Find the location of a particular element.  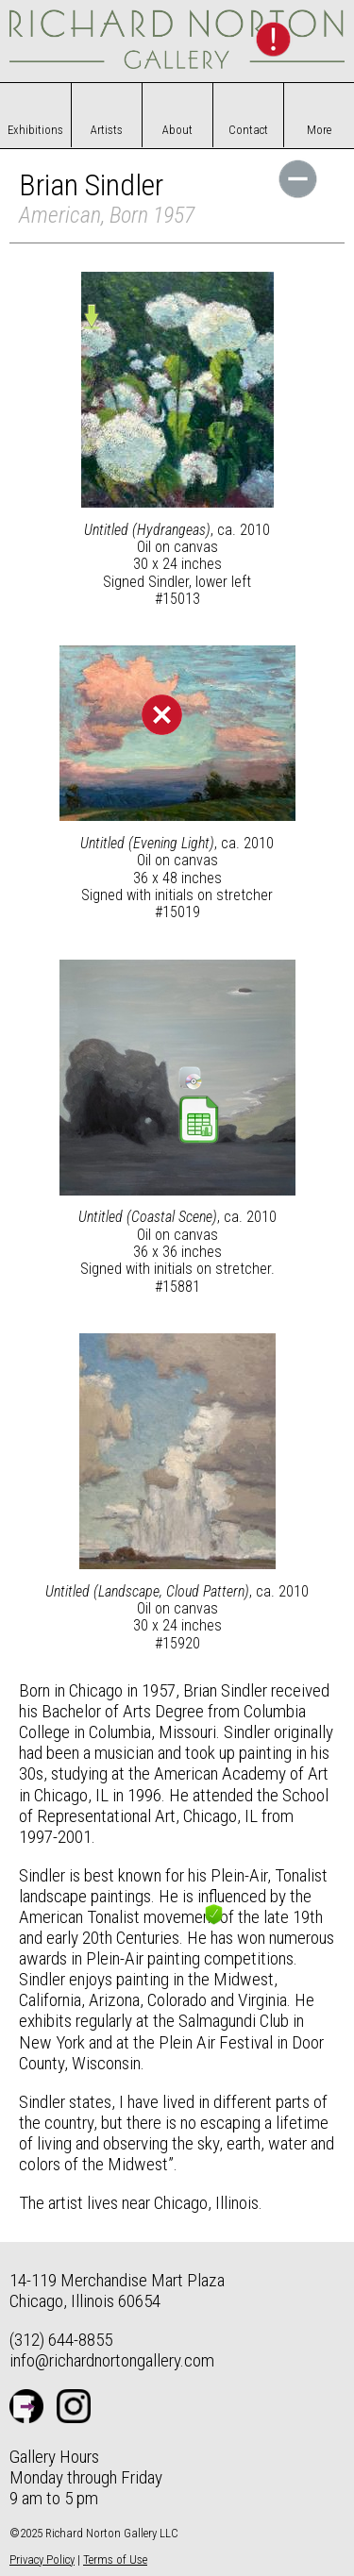

save the current document is located at coordinates (92, 317).